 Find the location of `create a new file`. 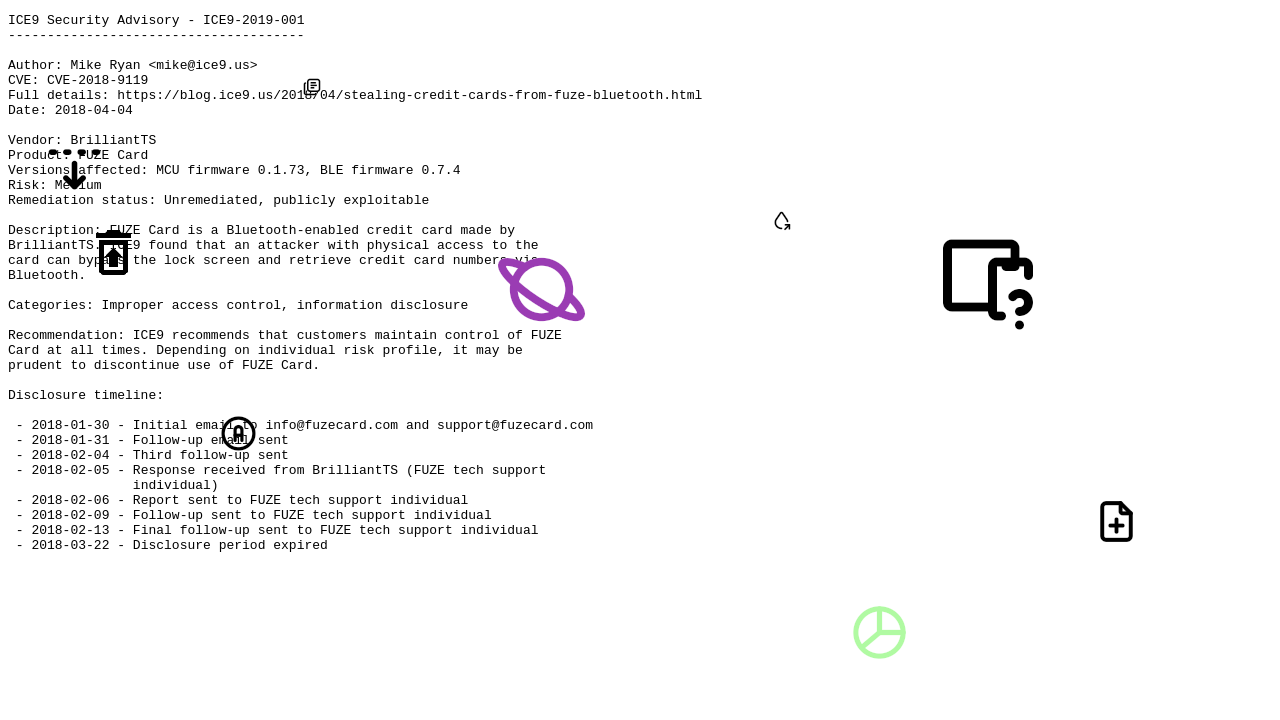

create a new file is located at coordinates (1116, 521).